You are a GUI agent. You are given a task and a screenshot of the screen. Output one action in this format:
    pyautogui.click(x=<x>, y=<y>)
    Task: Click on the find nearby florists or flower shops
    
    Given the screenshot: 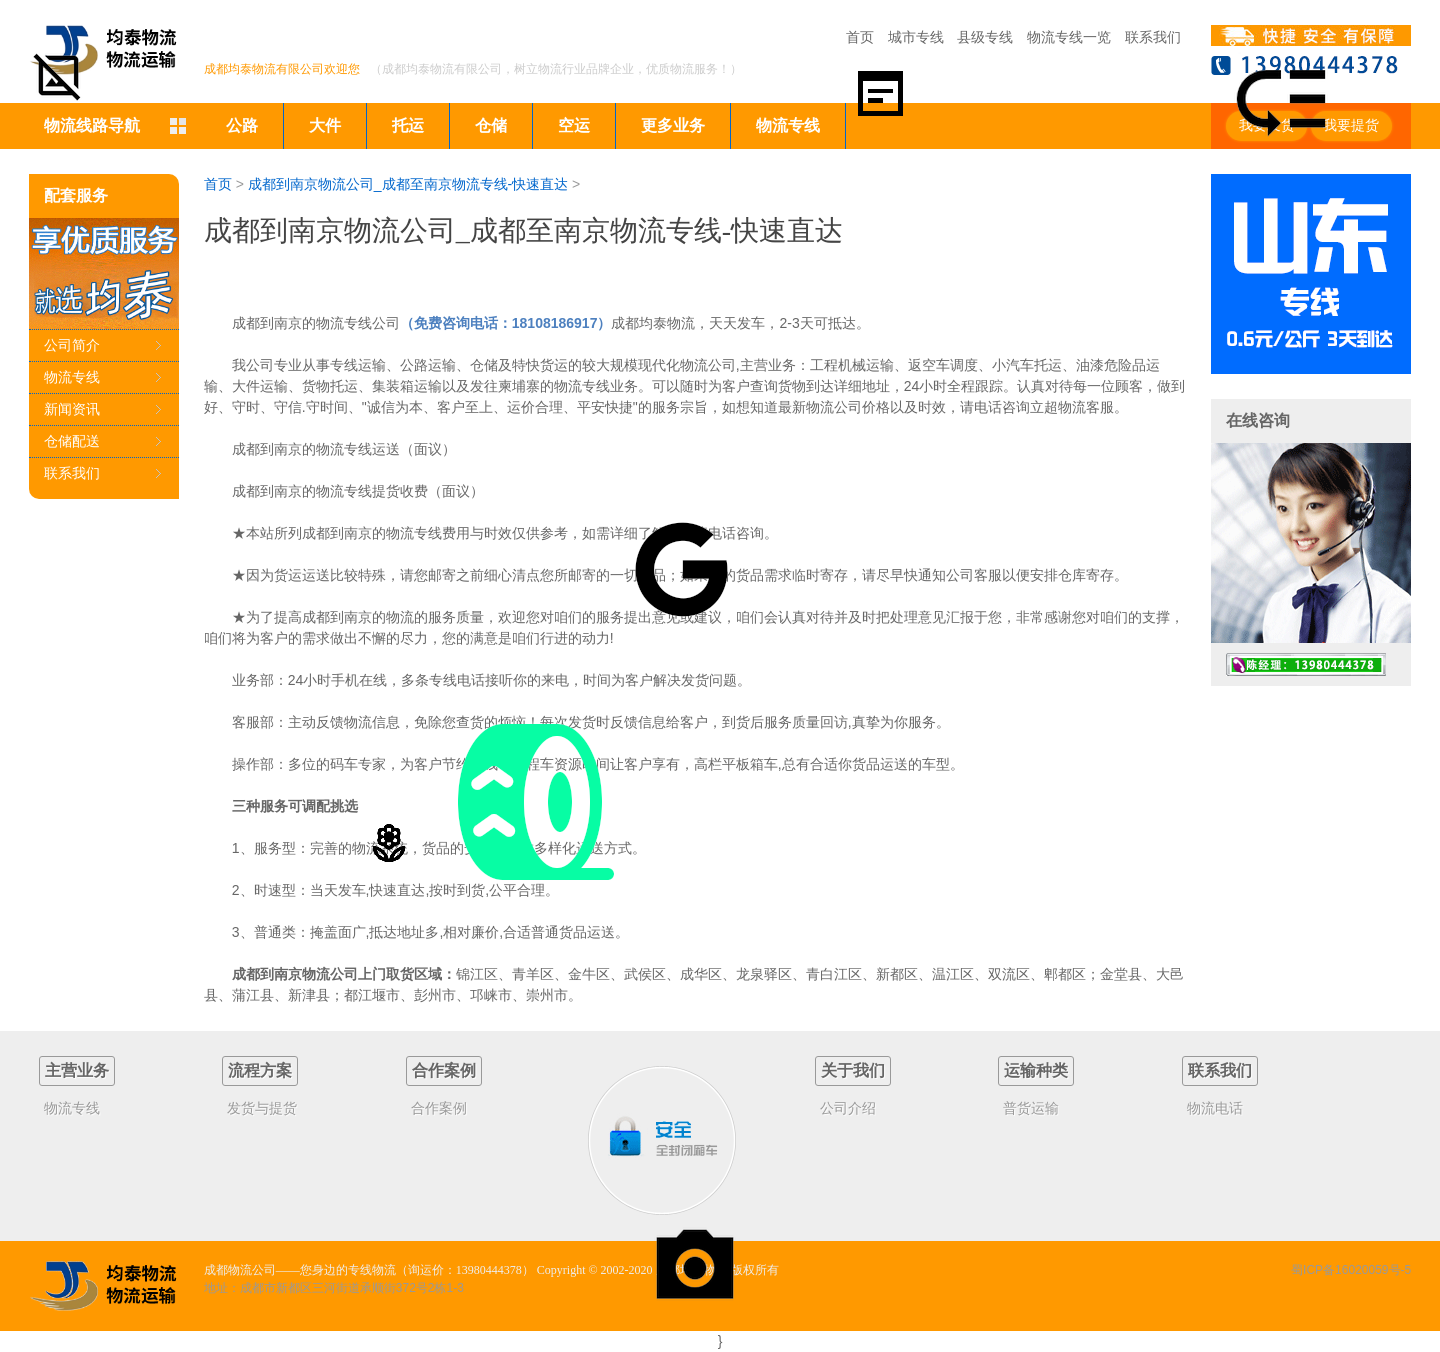 What is the action you would take?
    pyautogui.click(x=389, y=844)
    